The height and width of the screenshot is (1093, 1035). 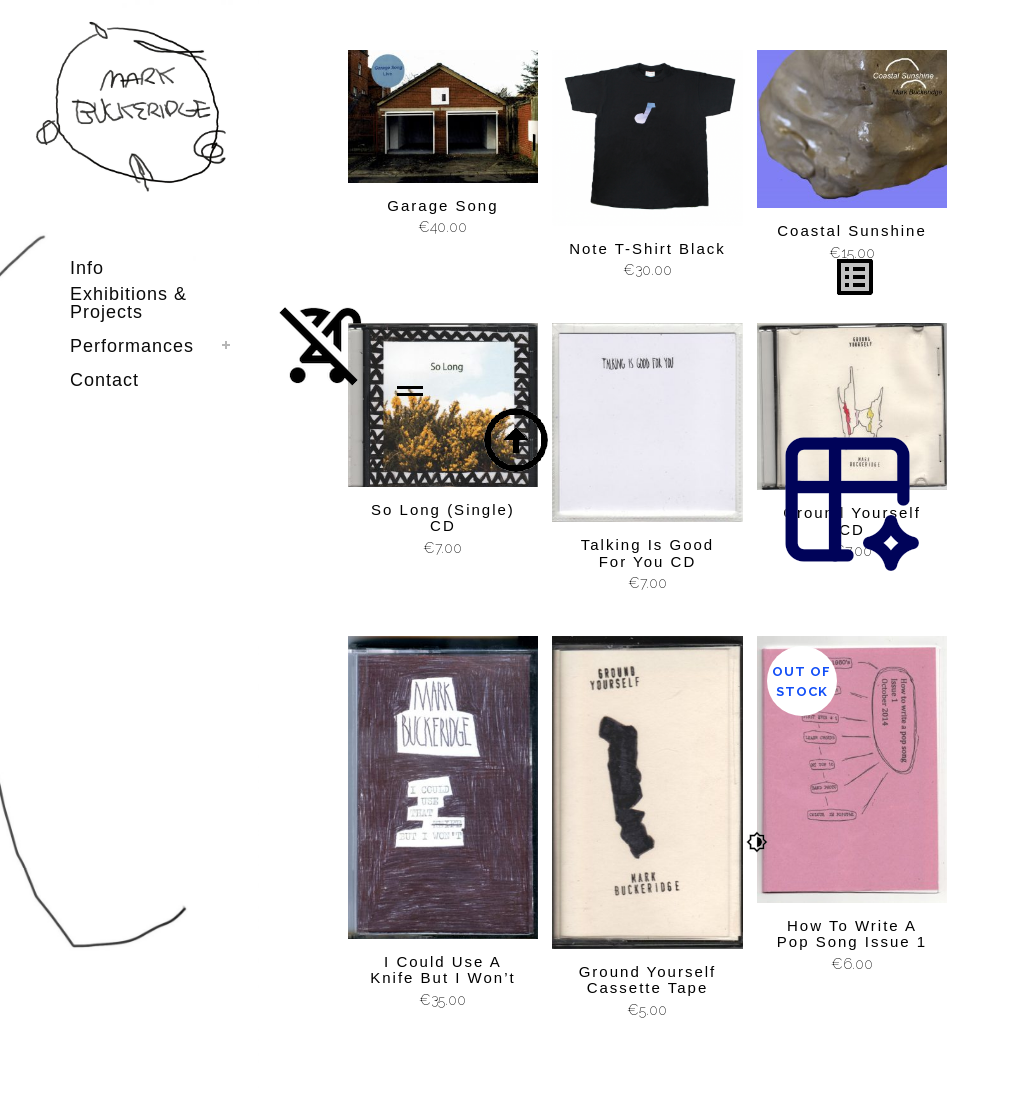 I want to click on upload a file or document, so click(x=516, y=440).